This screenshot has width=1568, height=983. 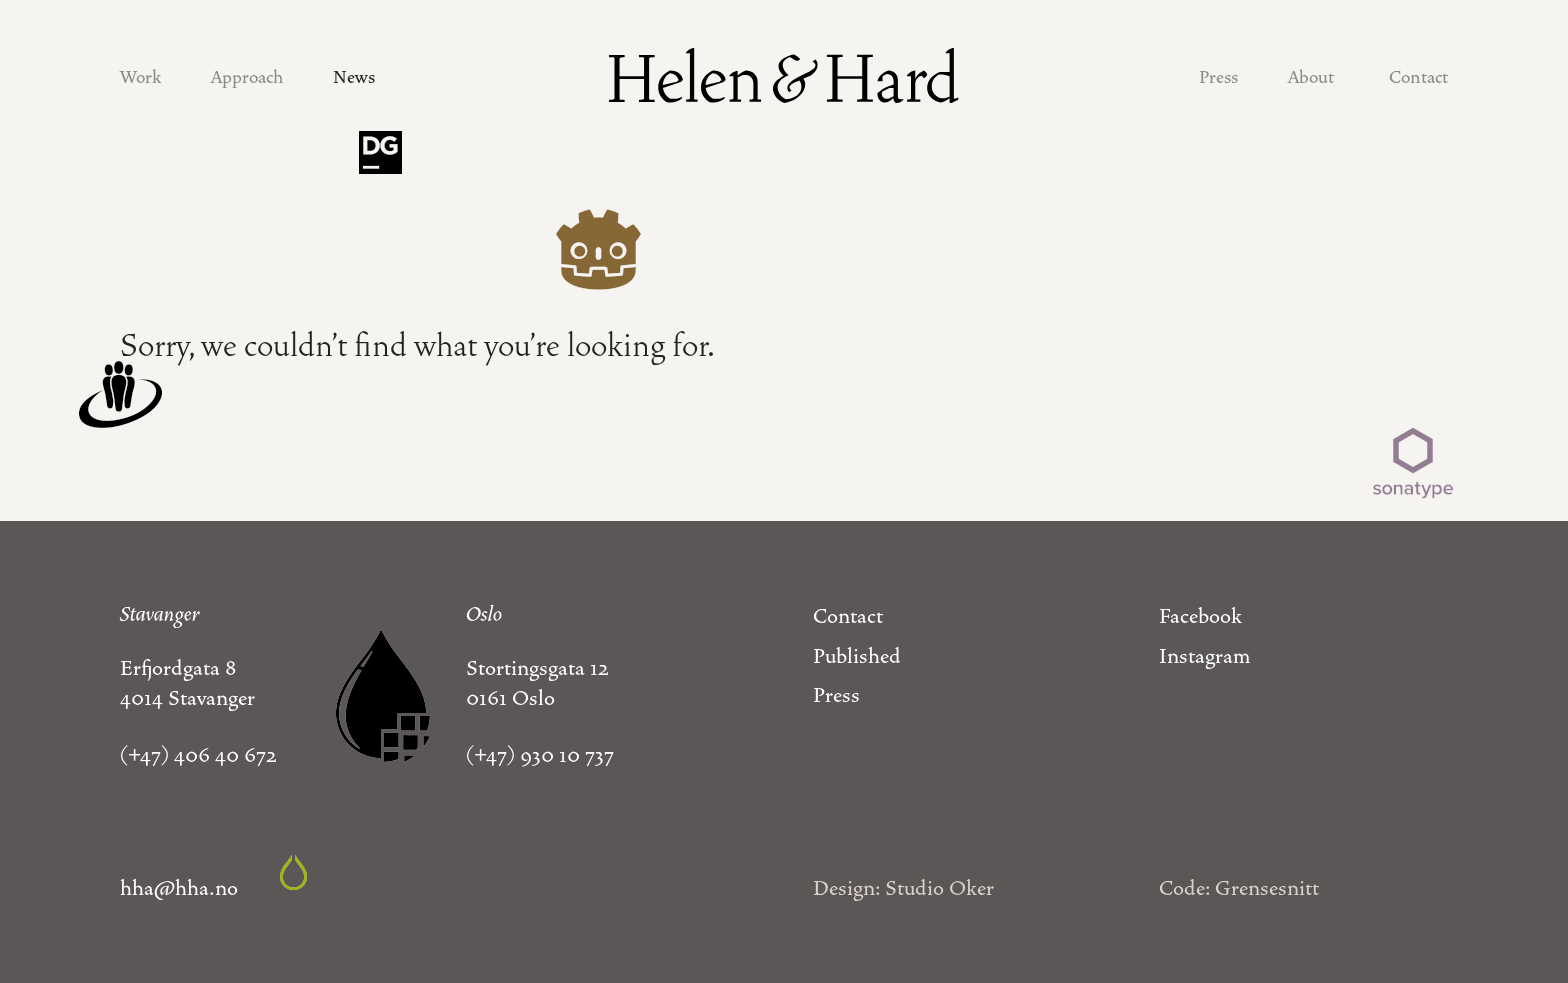 What do you see at coordinates (293, 872) in the screenshot?
I see `hyprland window manager logo` at bounding box center [293, 872].